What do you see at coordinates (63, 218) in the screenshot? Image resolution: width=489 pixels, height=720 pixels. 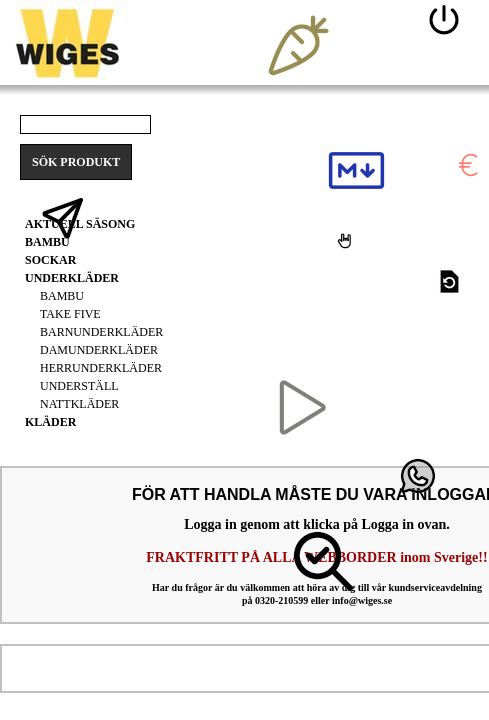 I see `send a message` at bounding box center [63, 218].